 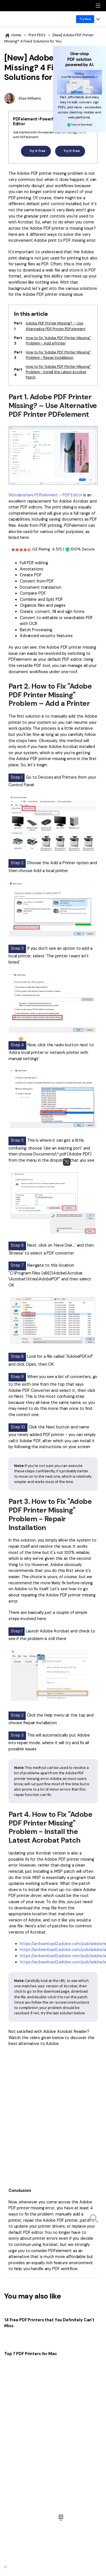 I want to click on search for content or items, so click(x=94, y=2218).